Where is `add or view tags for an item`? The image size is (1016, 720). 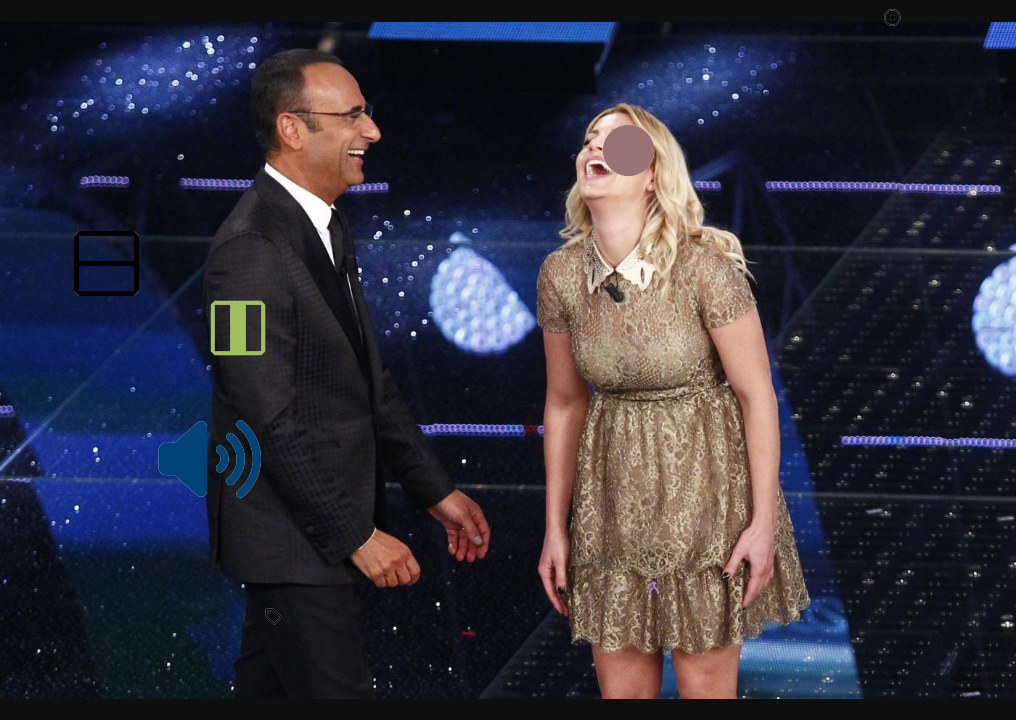 add or view tags for an item is located at coordinates (273, 616).